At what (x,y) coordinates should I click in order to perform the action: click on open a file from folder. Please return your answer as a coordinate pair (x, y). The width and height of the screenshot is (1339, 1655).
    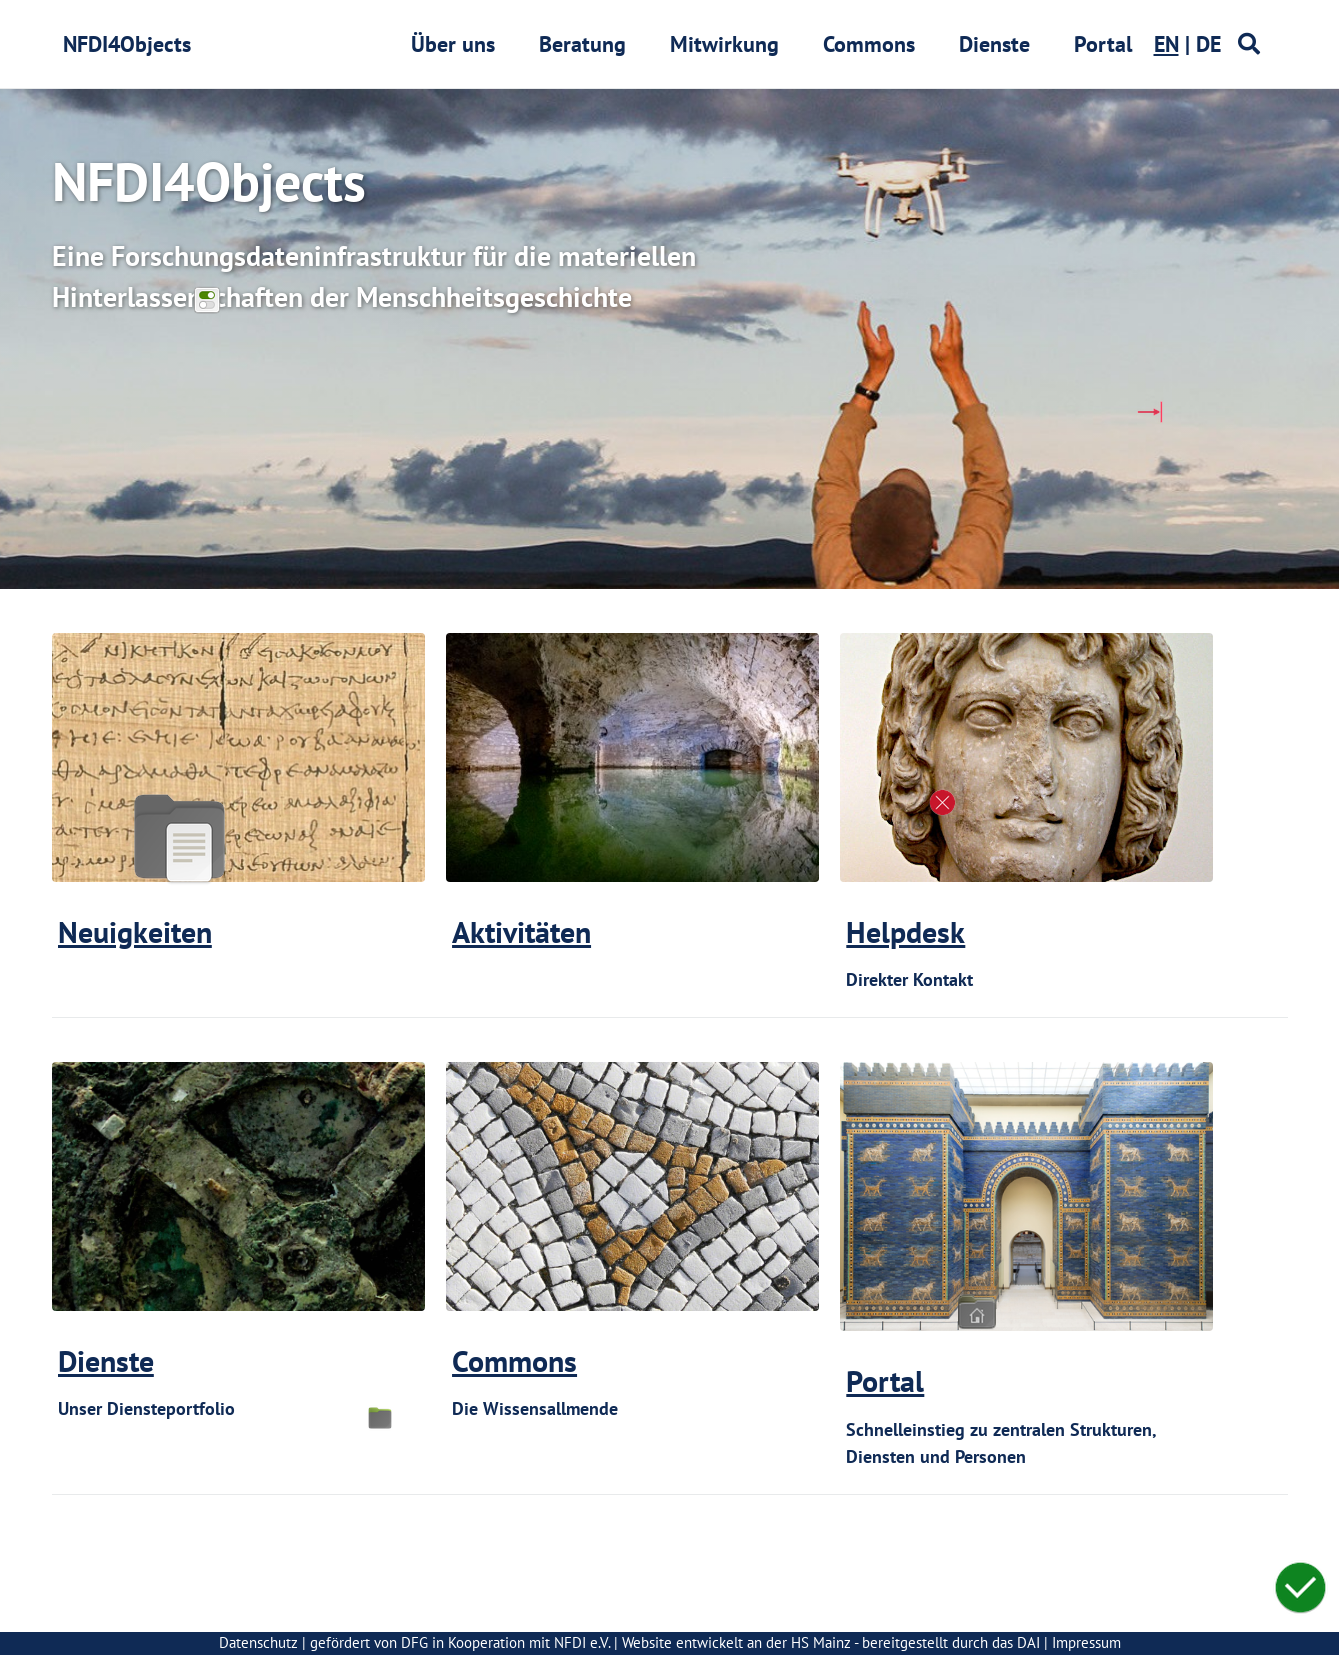
    Looking at the image, I should click on (179, 836).